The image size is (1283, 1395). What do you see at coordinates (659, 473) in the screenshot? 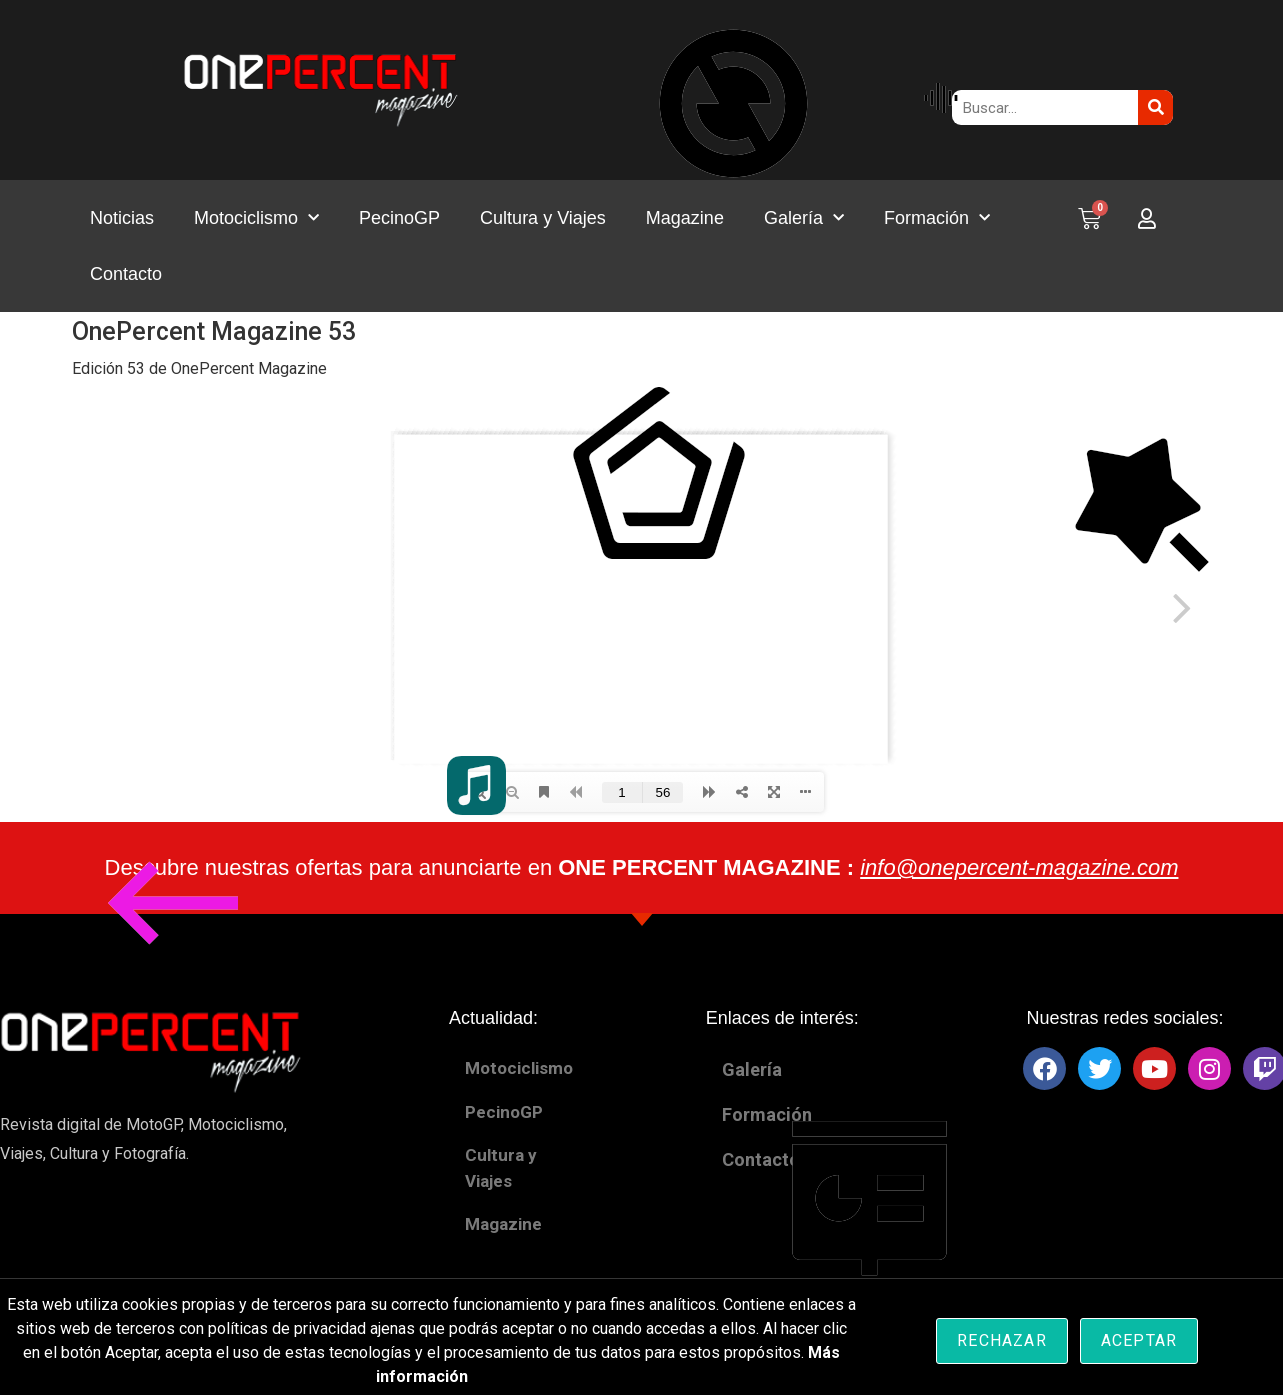
I see `geode geometry dash mod loader logo` at bounding box center [659, 473].